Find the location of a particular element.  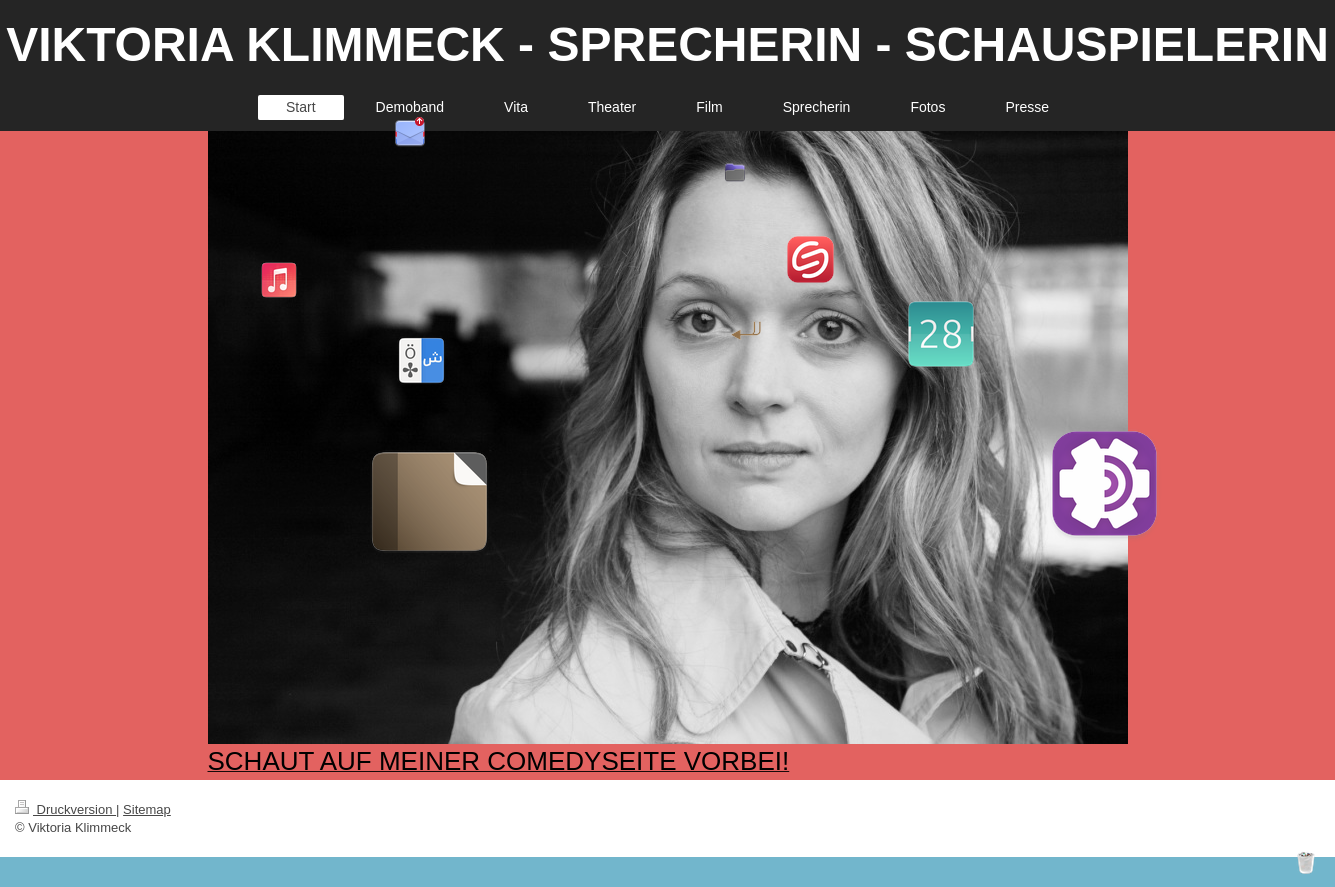

change desktop wallpaper settings is located at coordinates (429, 497).